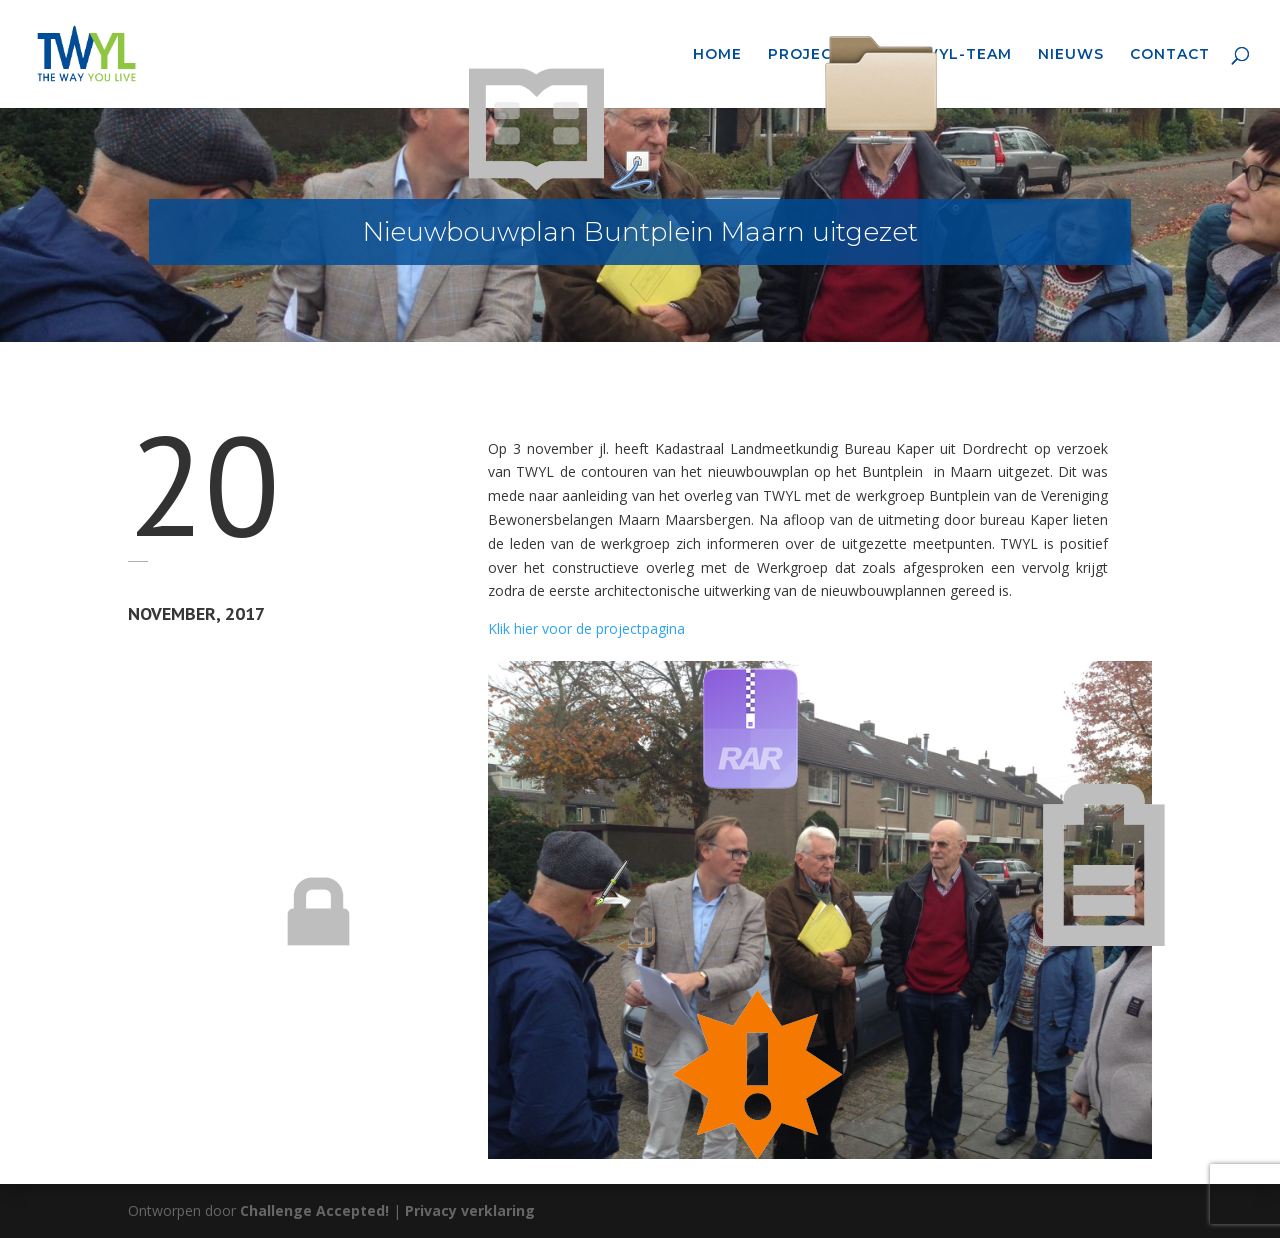  What do you see at coordinates (750, 728) in the screenshot?
I see `a compressed RAR archive file` at bounding box center [750, 728].